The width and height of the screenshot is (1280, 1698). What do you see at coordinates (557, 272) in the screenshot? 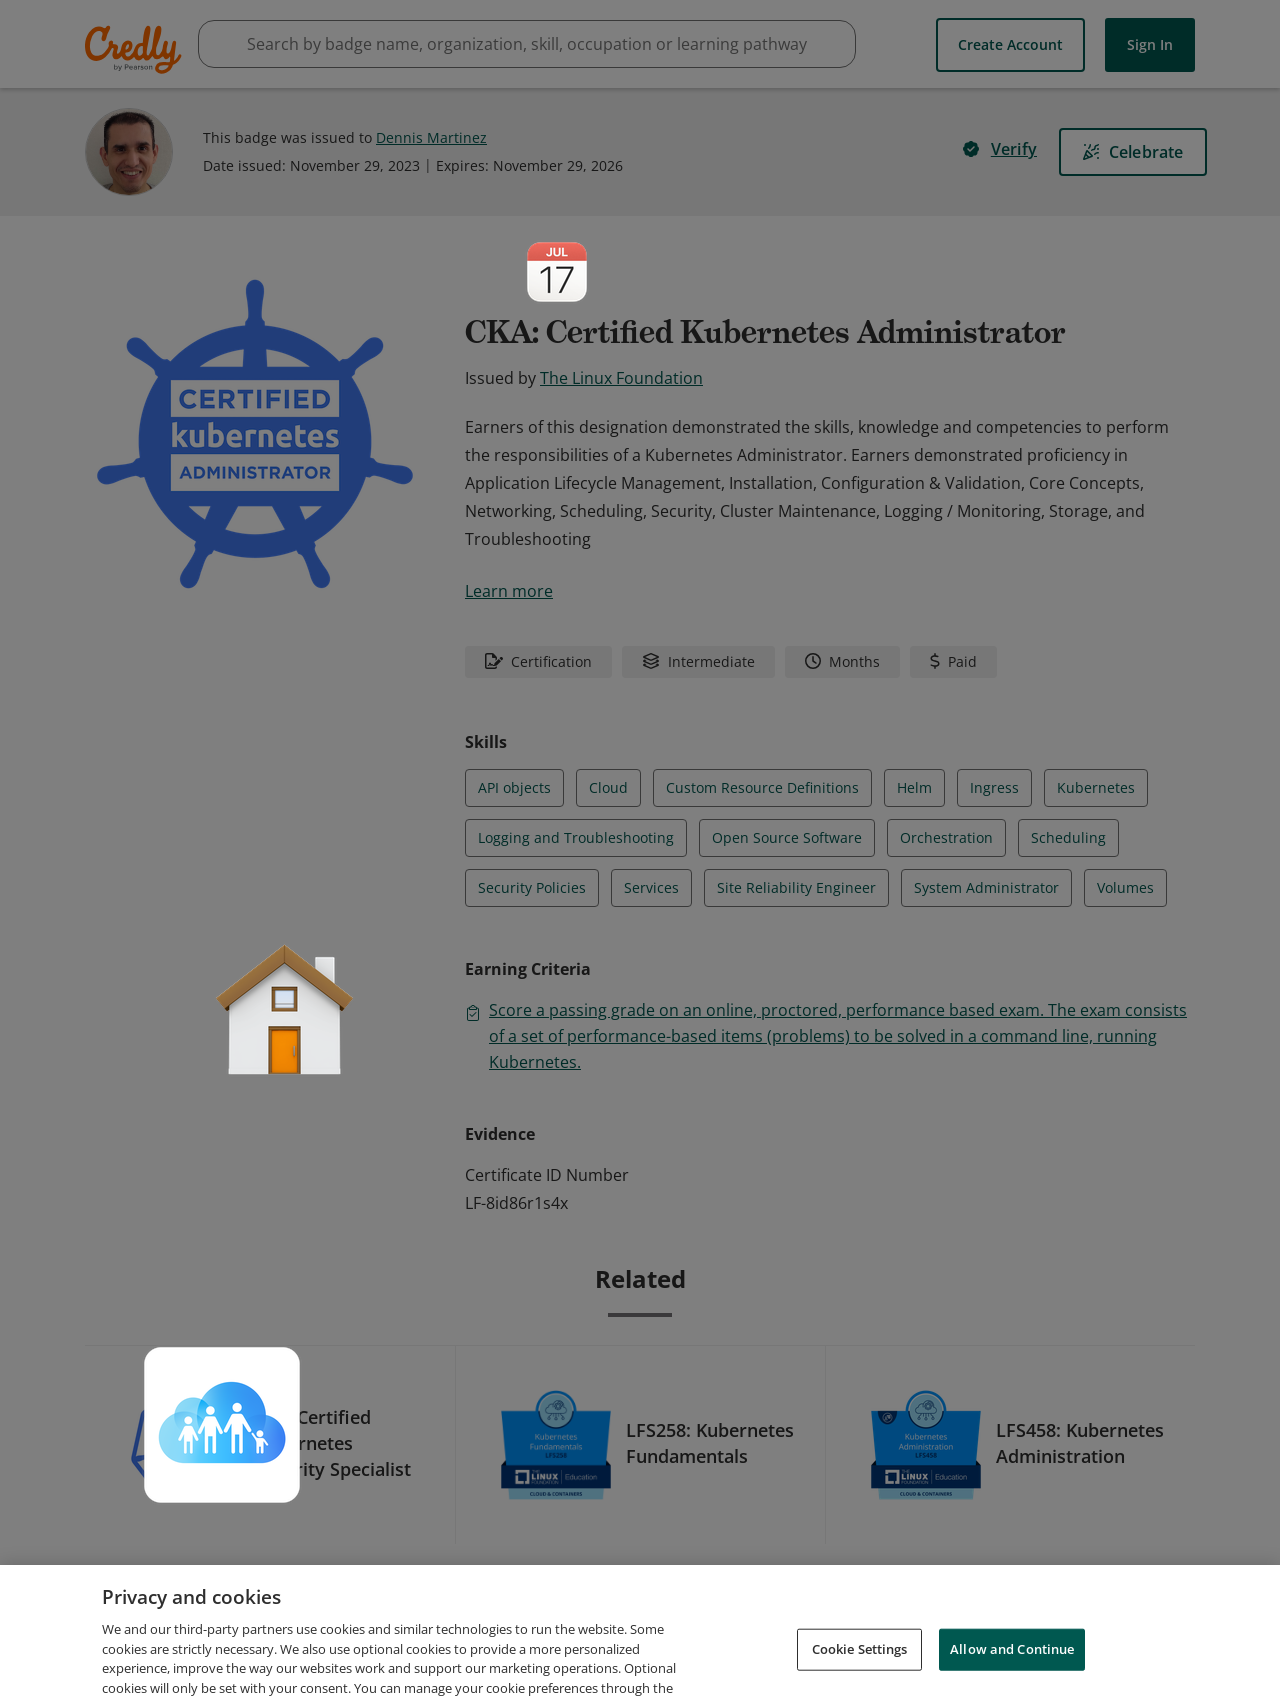
I see `open calendar app` at bounding box center [557, 272].